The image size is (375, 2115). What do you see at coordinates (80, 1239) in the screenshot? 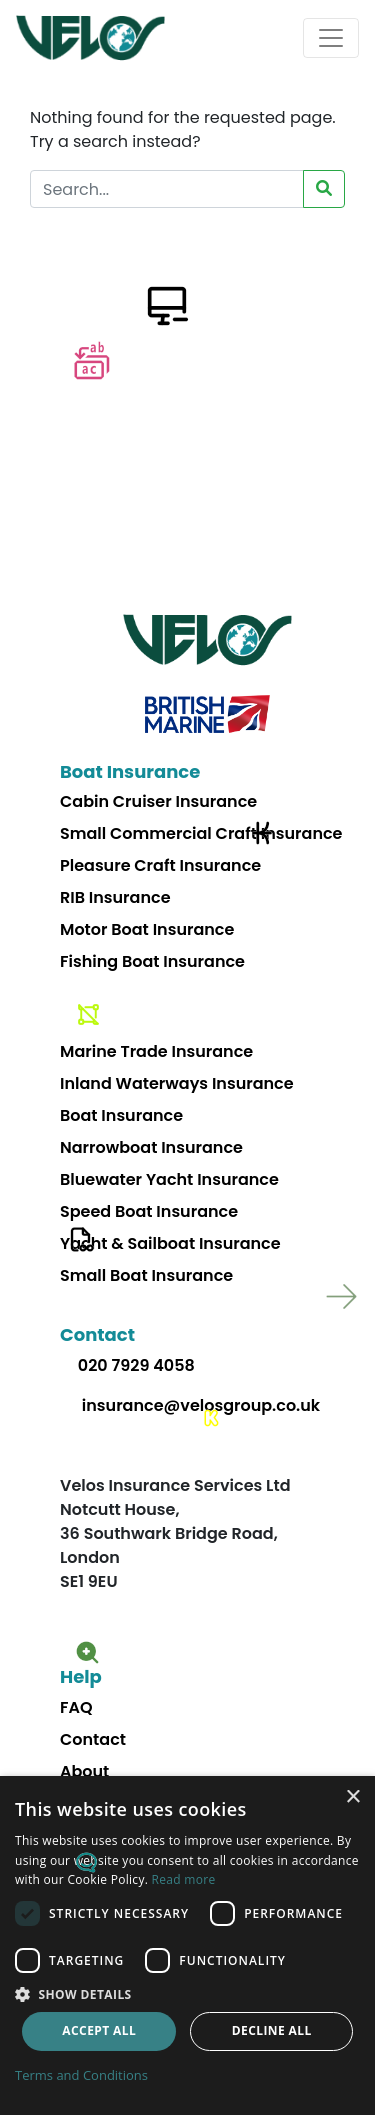
I see `a file with unlimited or infinite storage` at bounding box center [80, 1239].